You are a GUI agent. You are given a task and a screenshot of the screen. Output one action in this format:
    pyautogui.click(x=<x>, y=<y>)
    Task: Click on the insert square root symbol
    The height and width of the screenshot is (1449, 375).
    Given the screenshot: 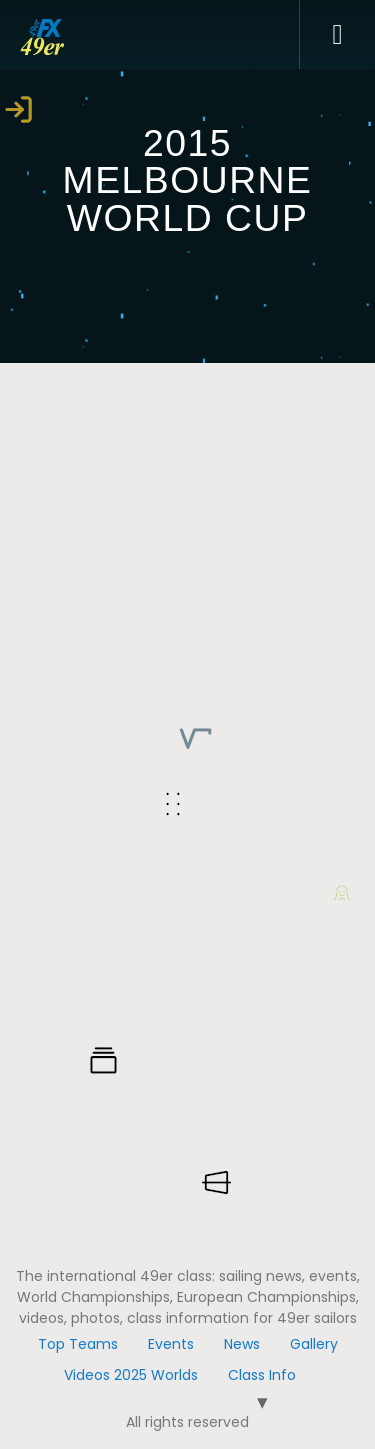 What is the action you would take?
    pyautogui.click(x=194, y=736)
    